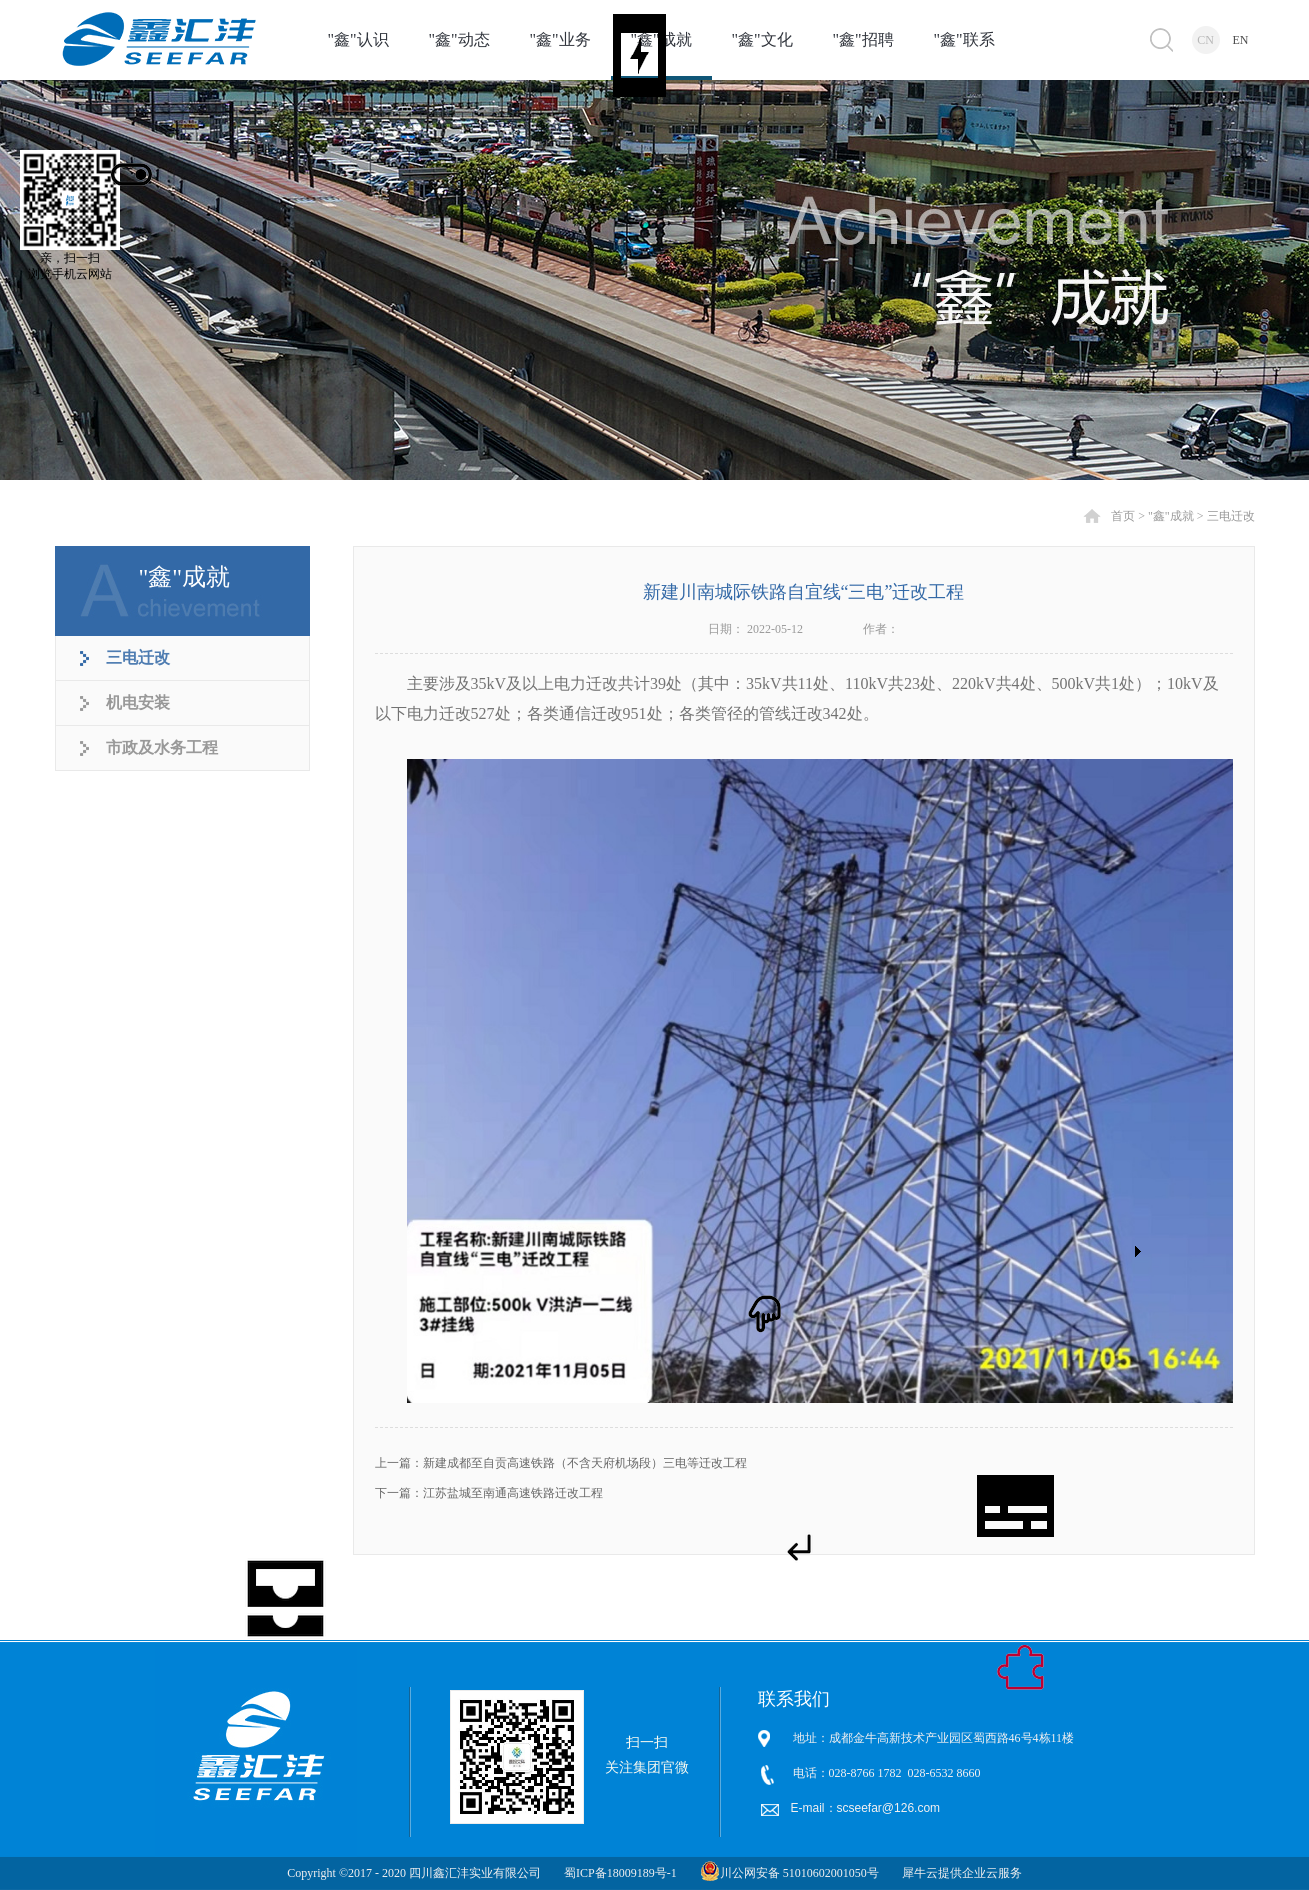 The image size is (1309, 1890). What do you see at coordinates (1137, 1251) in the screenshot?
I see `navigate to the next item or screen` at bounding box center [1137, 1251].